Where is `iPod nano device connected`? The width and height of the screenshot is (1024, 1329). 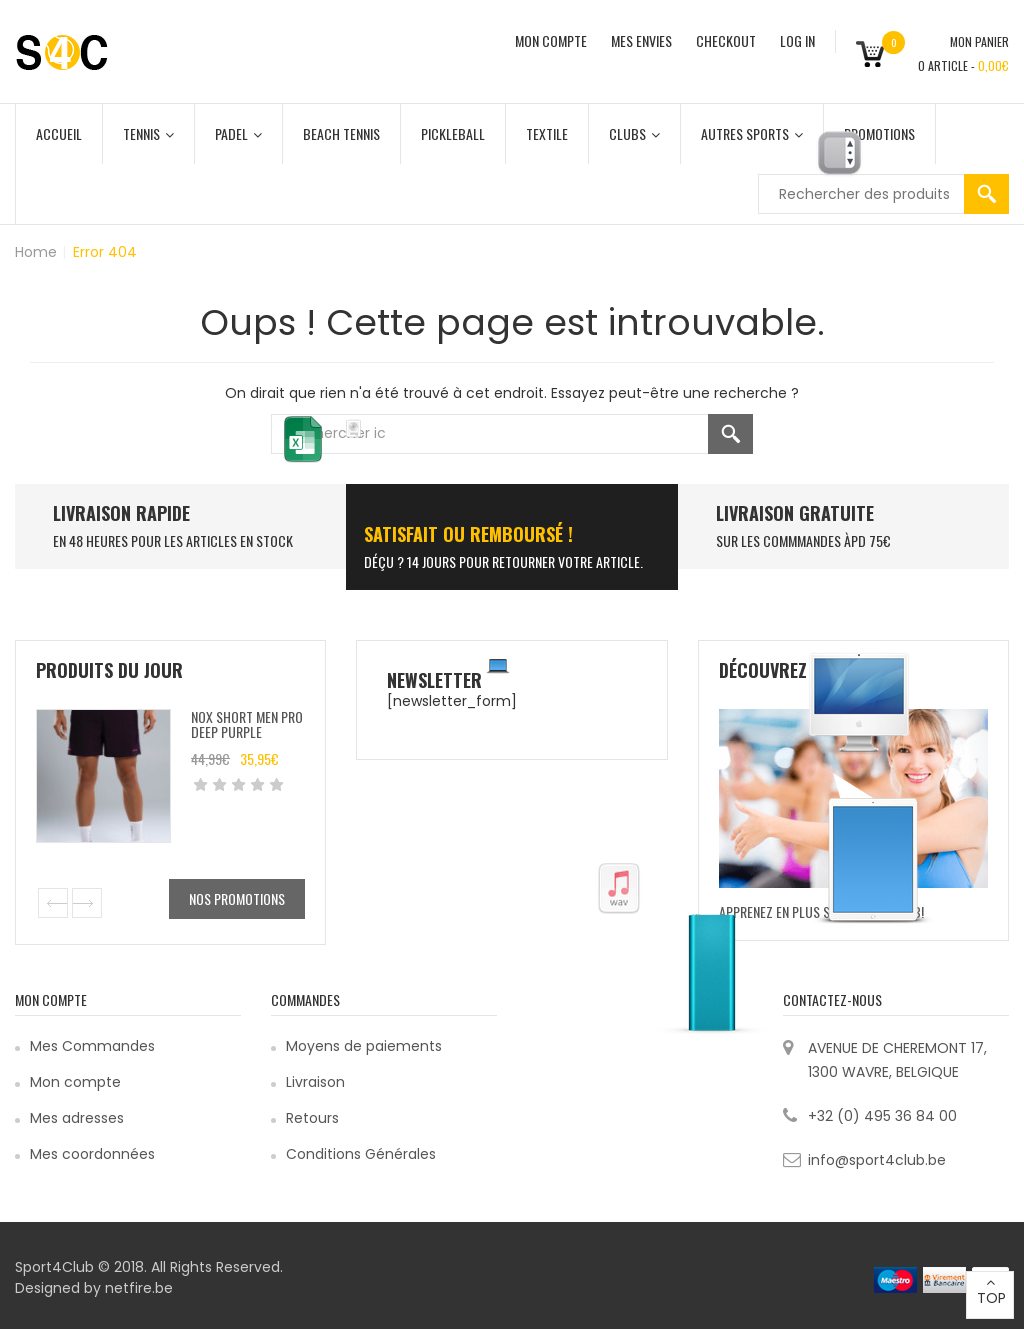 iPod nano device connected is located at coordinates (712, 975).